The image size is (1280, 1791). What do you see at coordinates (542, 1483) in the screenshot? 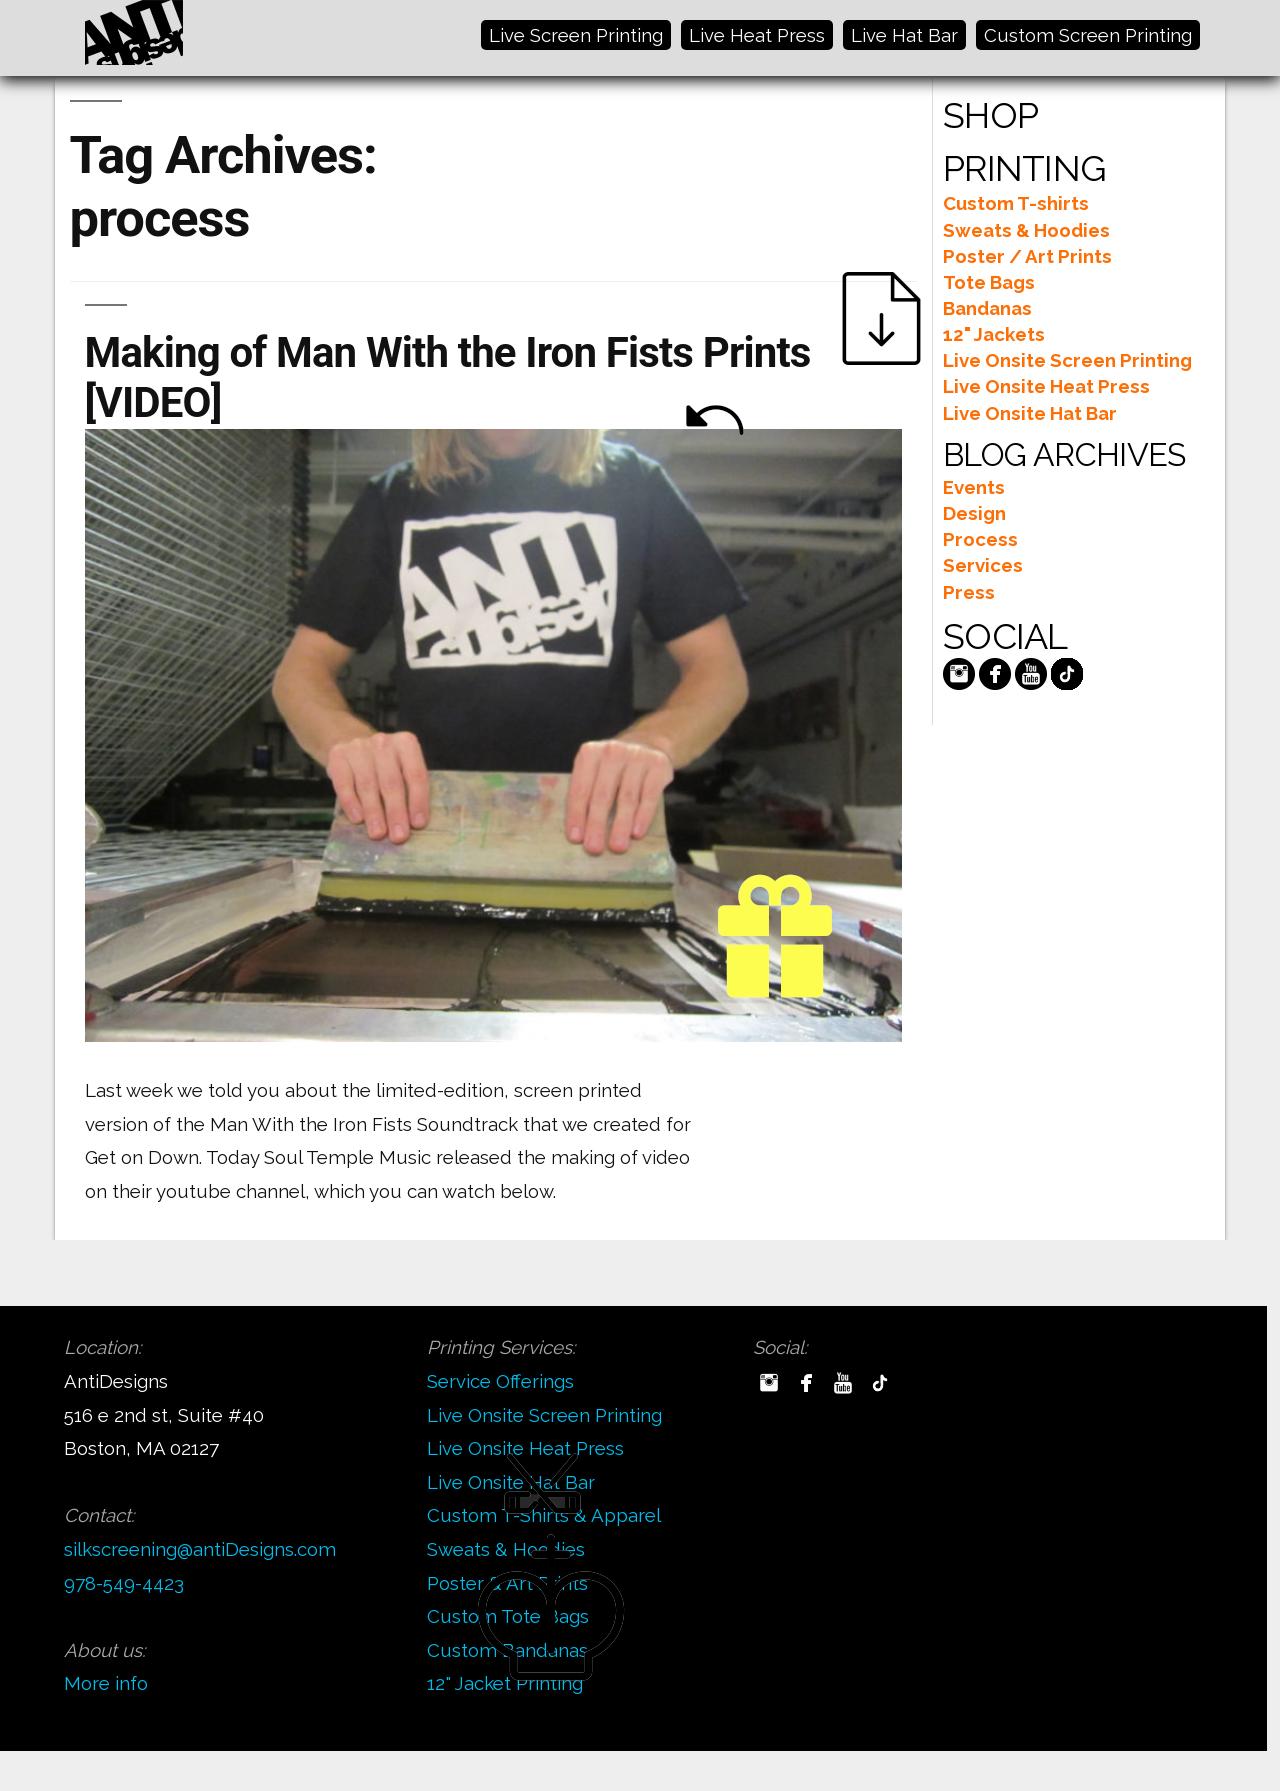
I see `view hockey scores and updates` at bounding box center [542, 1483].